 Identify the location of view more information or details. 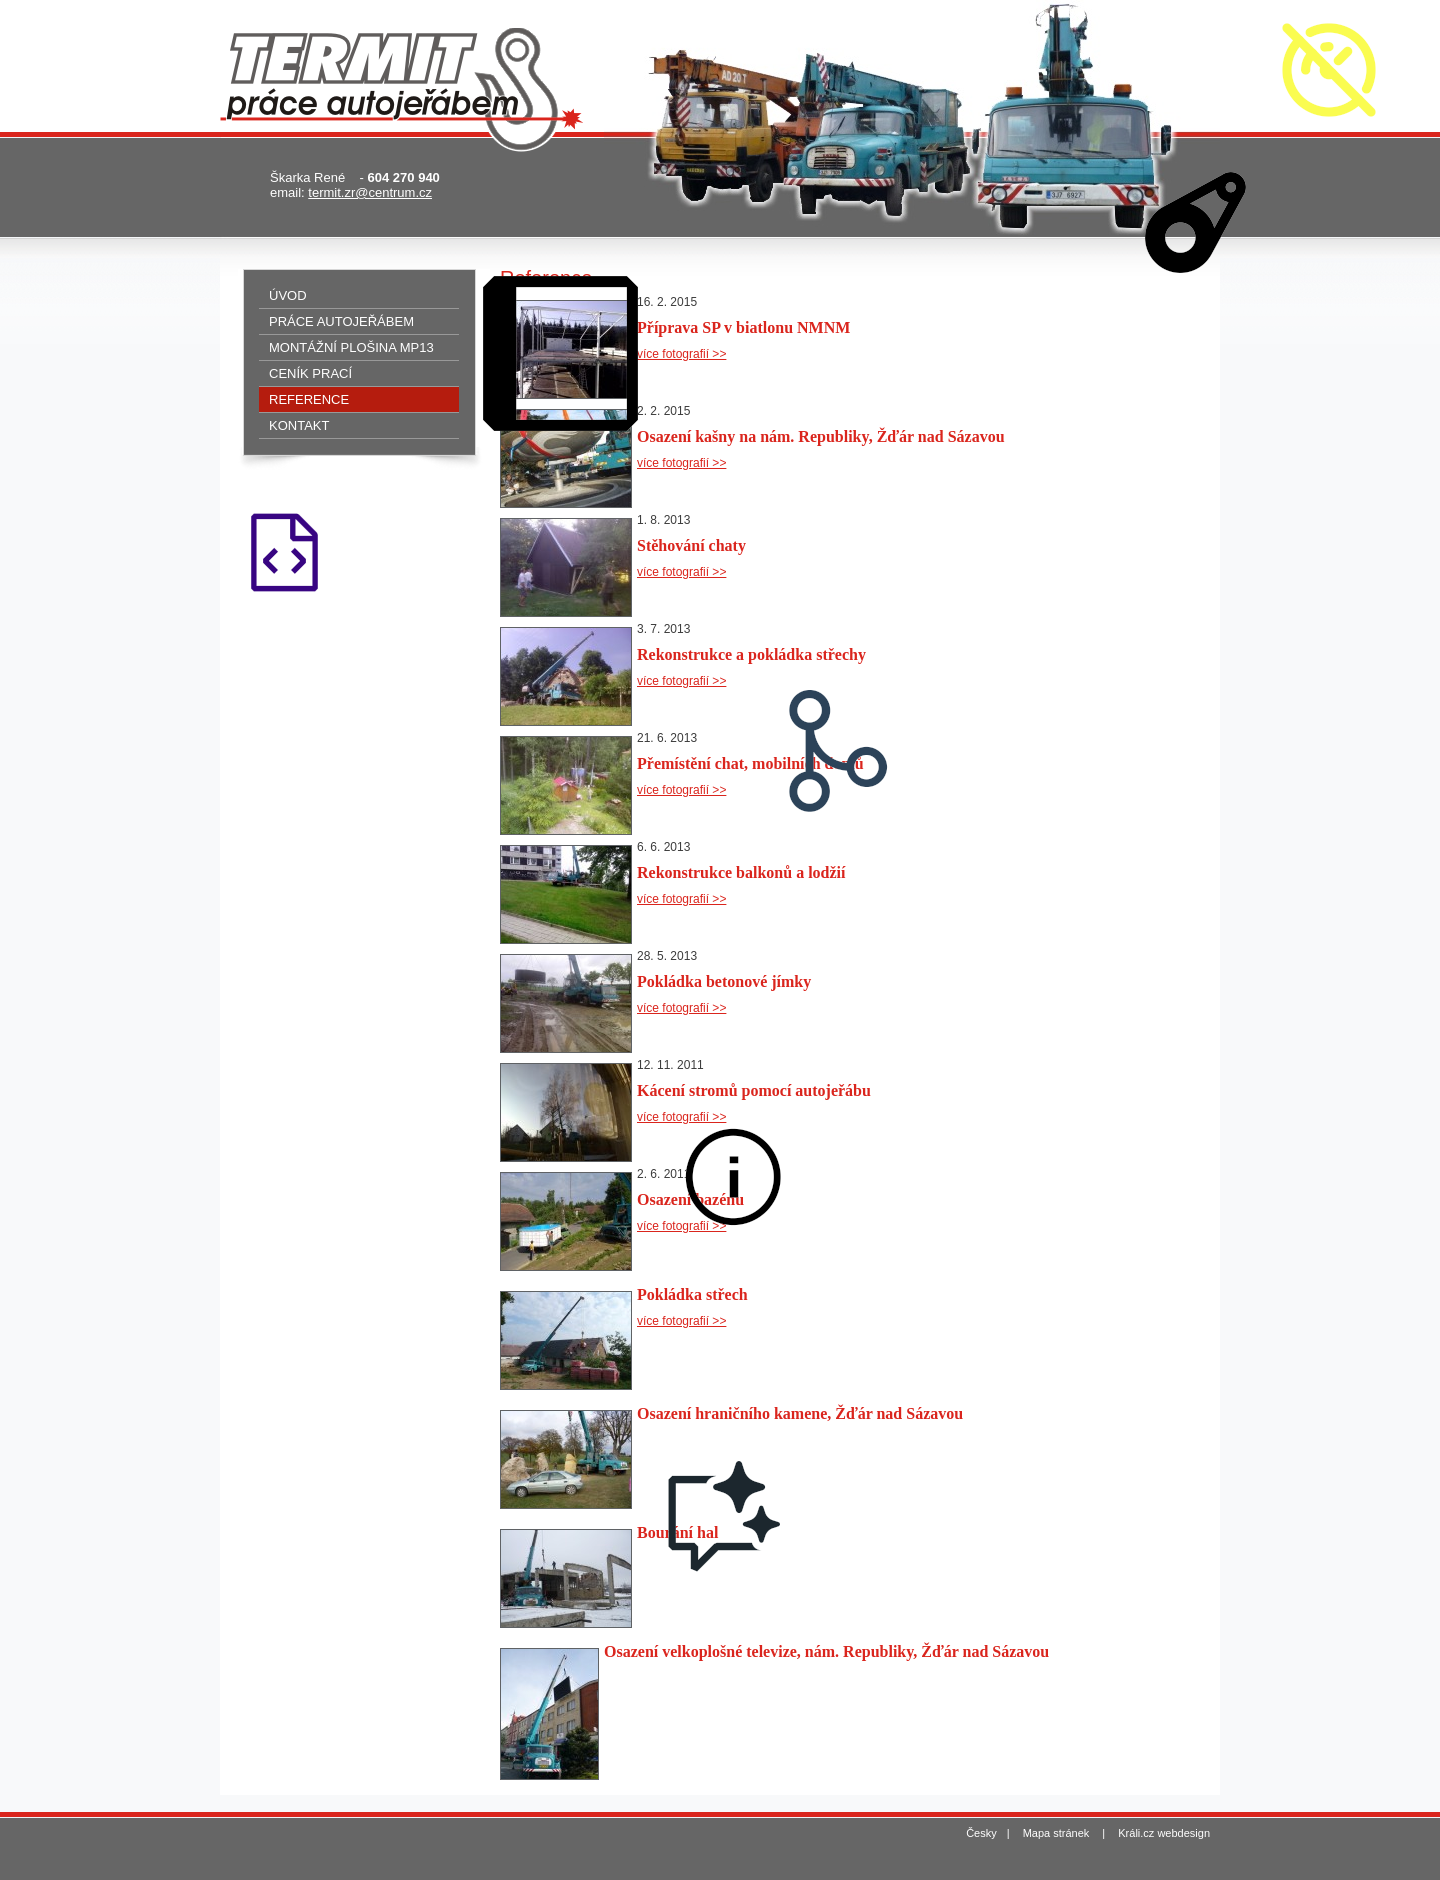
(734, 1177).